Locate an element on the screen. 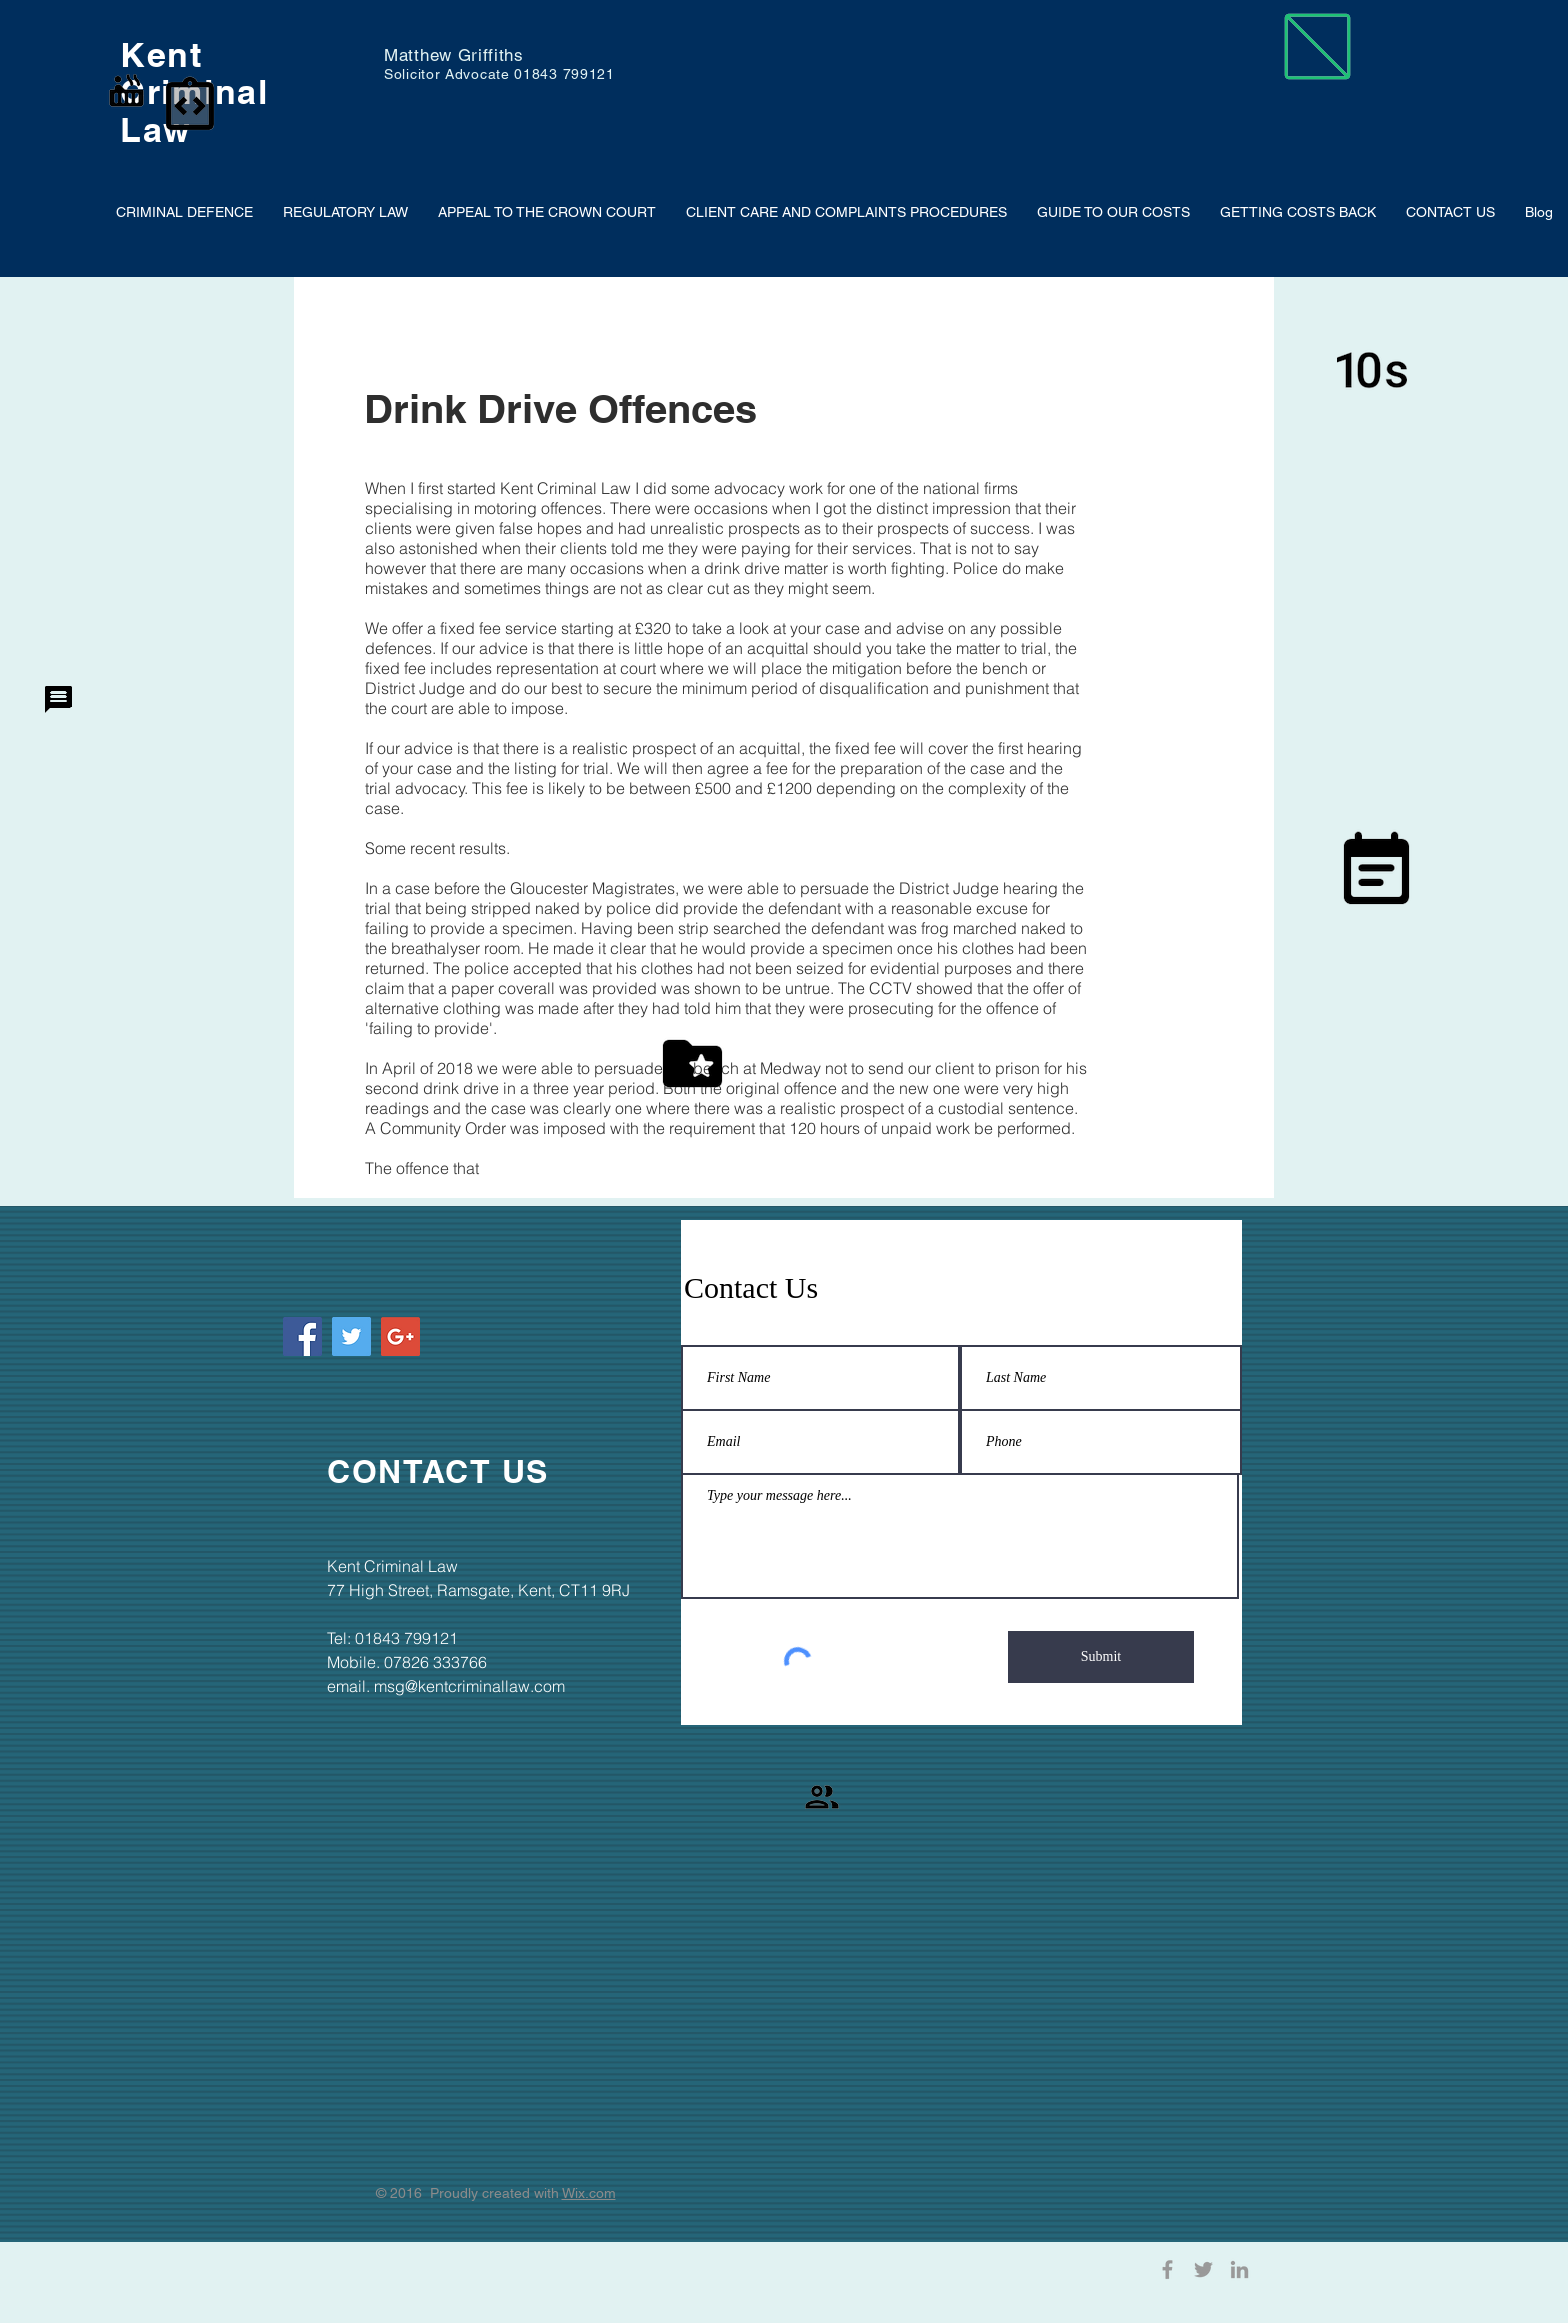 This screenshot has width=1568, height=2323. view event details or notes is located at coordinates (1376, 871).